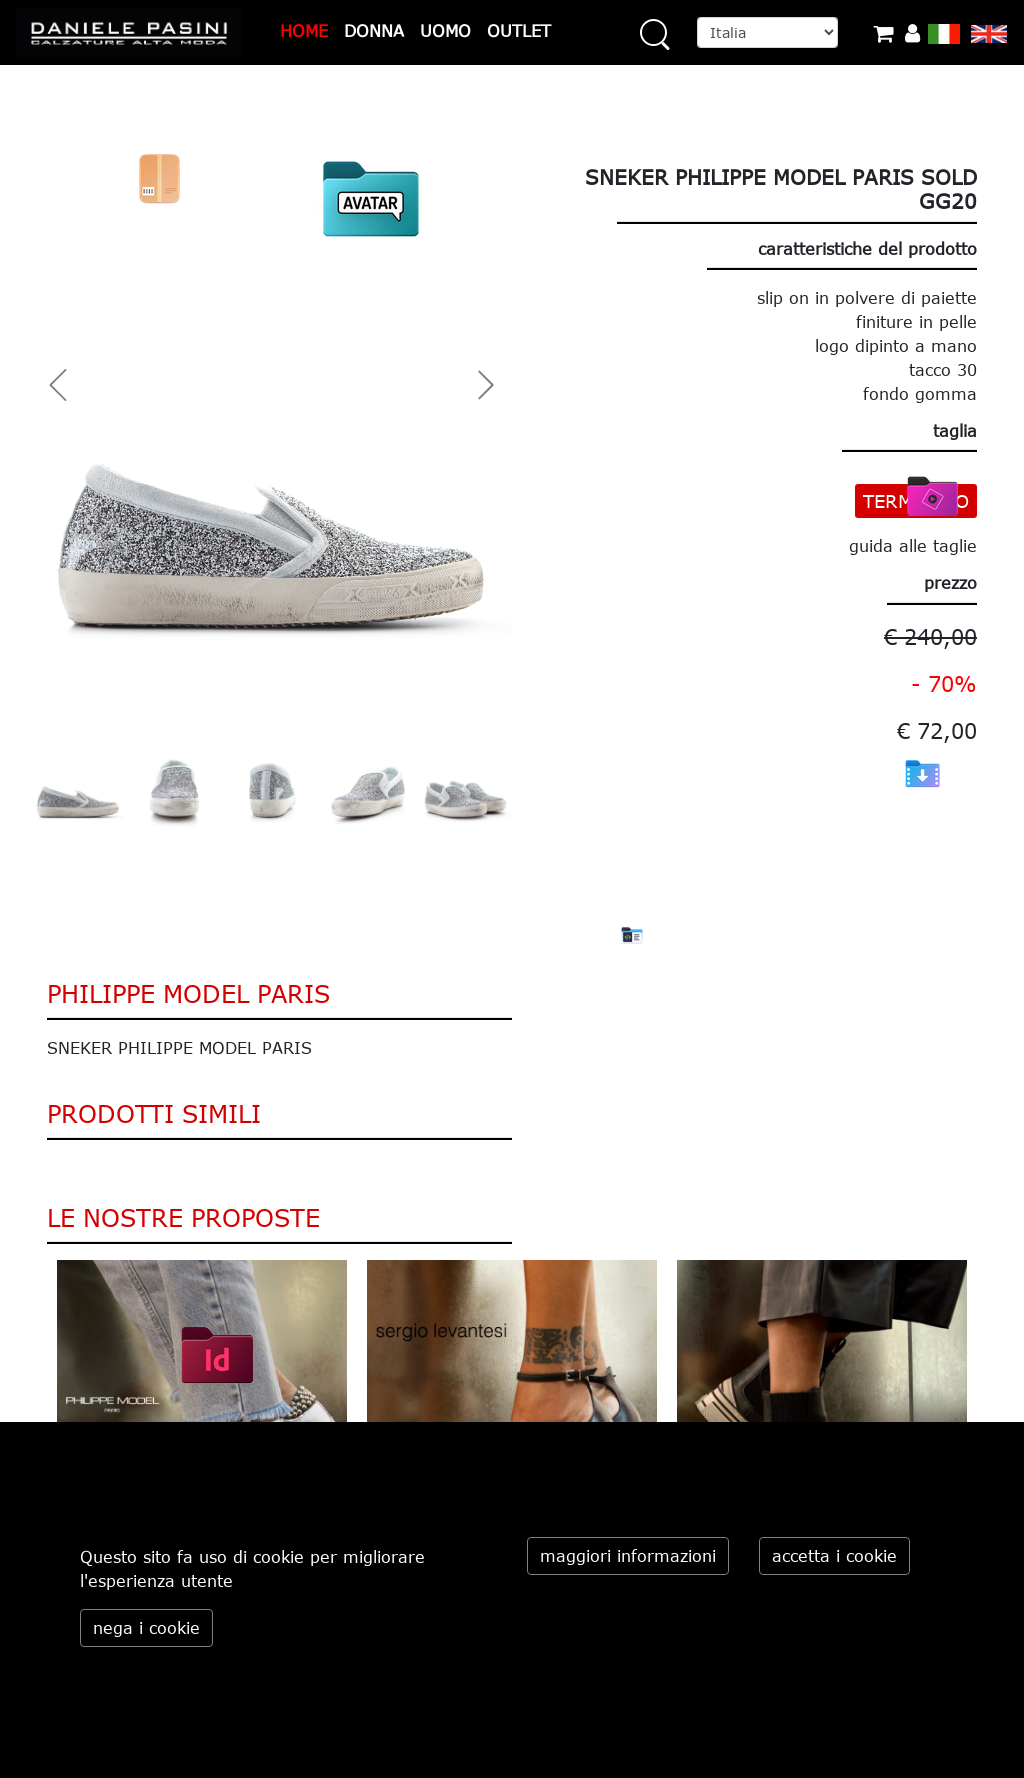  I want to click on open vrchat avatar files folder, so click(370, 201).